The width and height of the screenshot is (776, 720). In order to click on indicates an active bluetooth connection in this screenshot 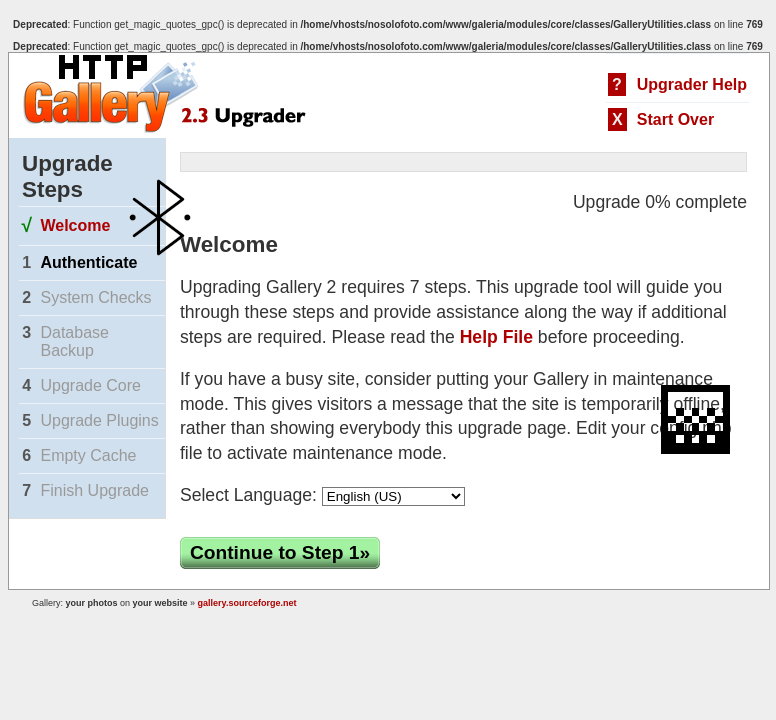, I will do `click(158, 217)`.